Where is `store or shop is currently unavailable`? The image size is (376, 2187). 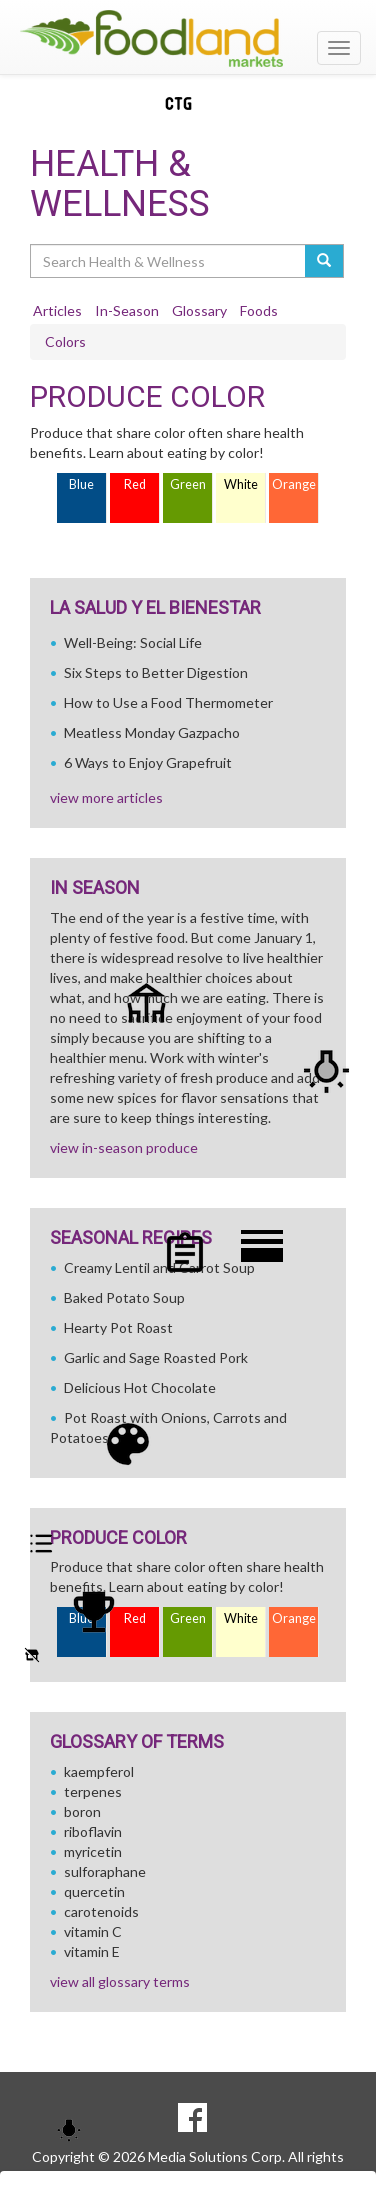
store or shop is currently unavailable is located at coordinates (32, 1655).